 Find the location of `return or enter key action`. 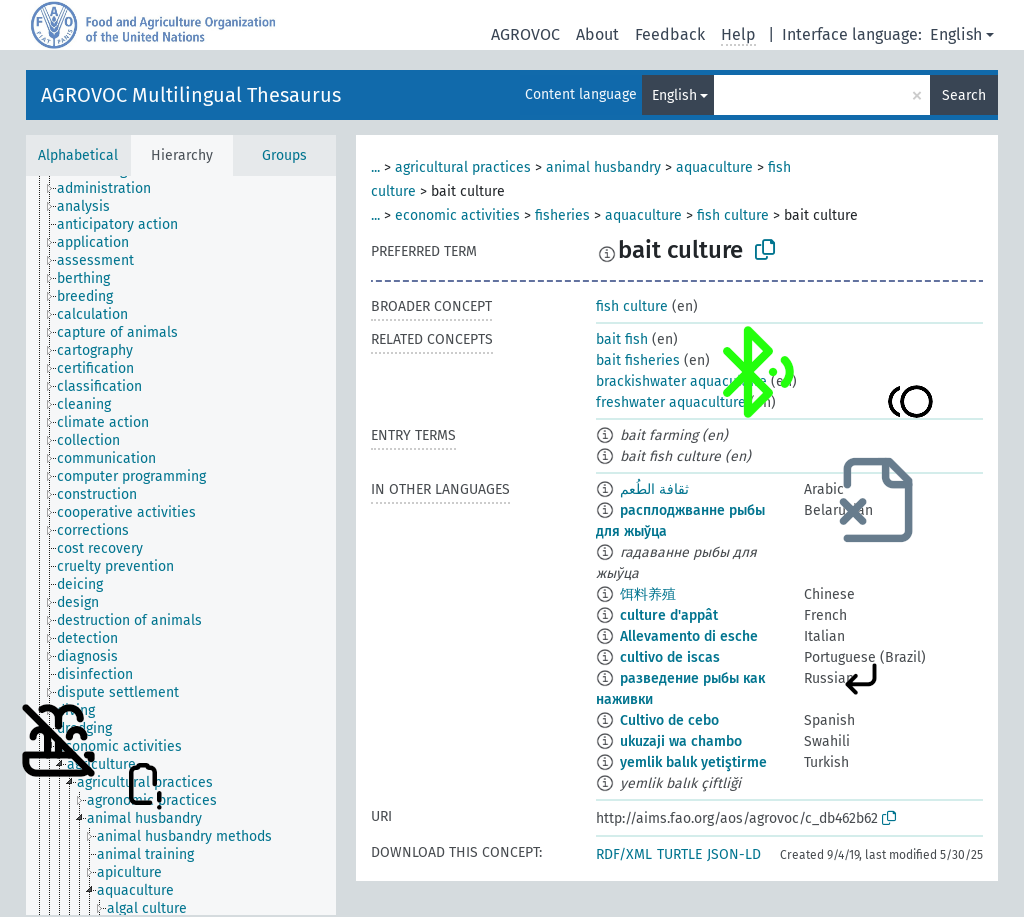

return or enter key action is located at coordinates (862, 678).